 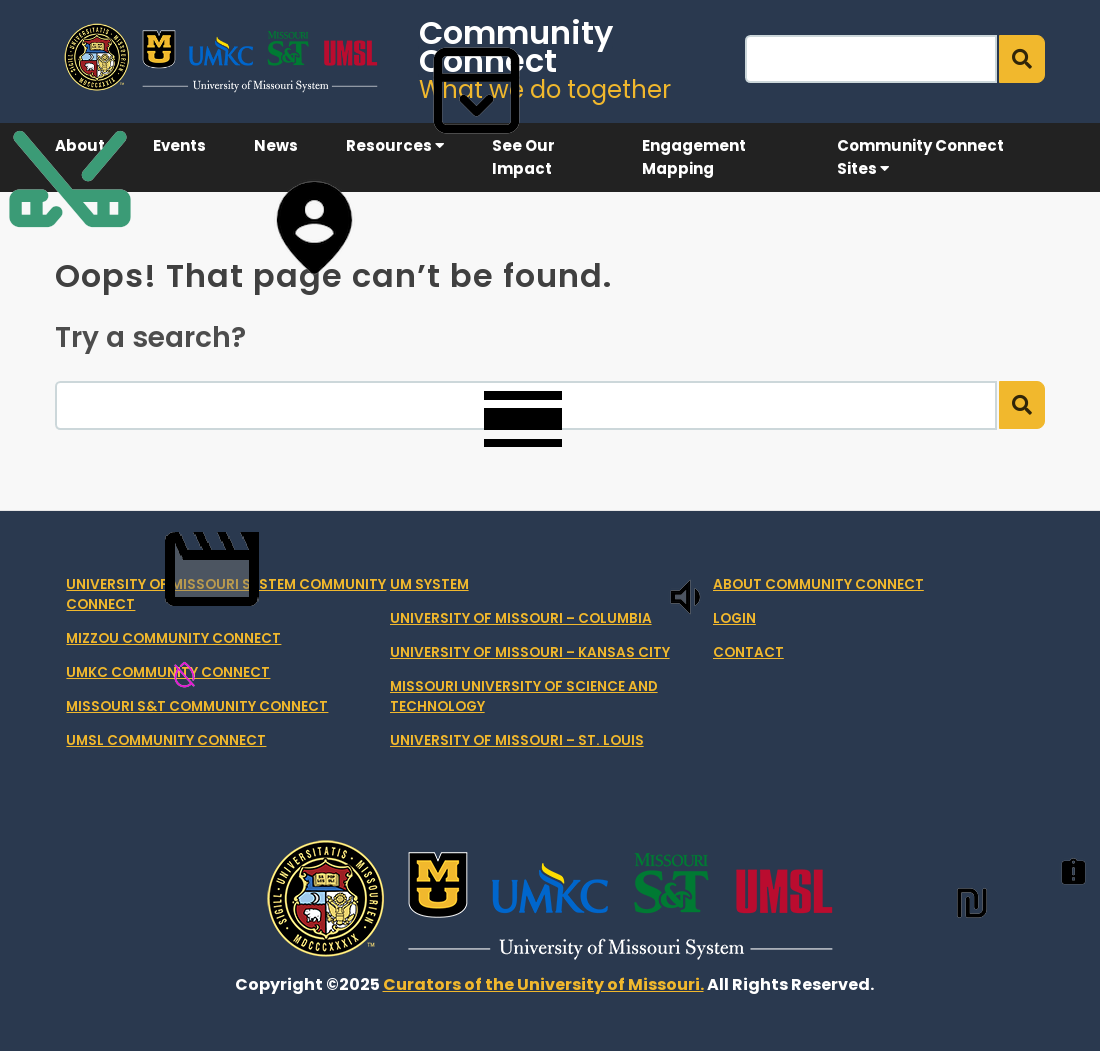 What do you see at coordinates (70, 179) in the screenshot?
I see `view hockey scores or stats` at bounding box center [70, 179].